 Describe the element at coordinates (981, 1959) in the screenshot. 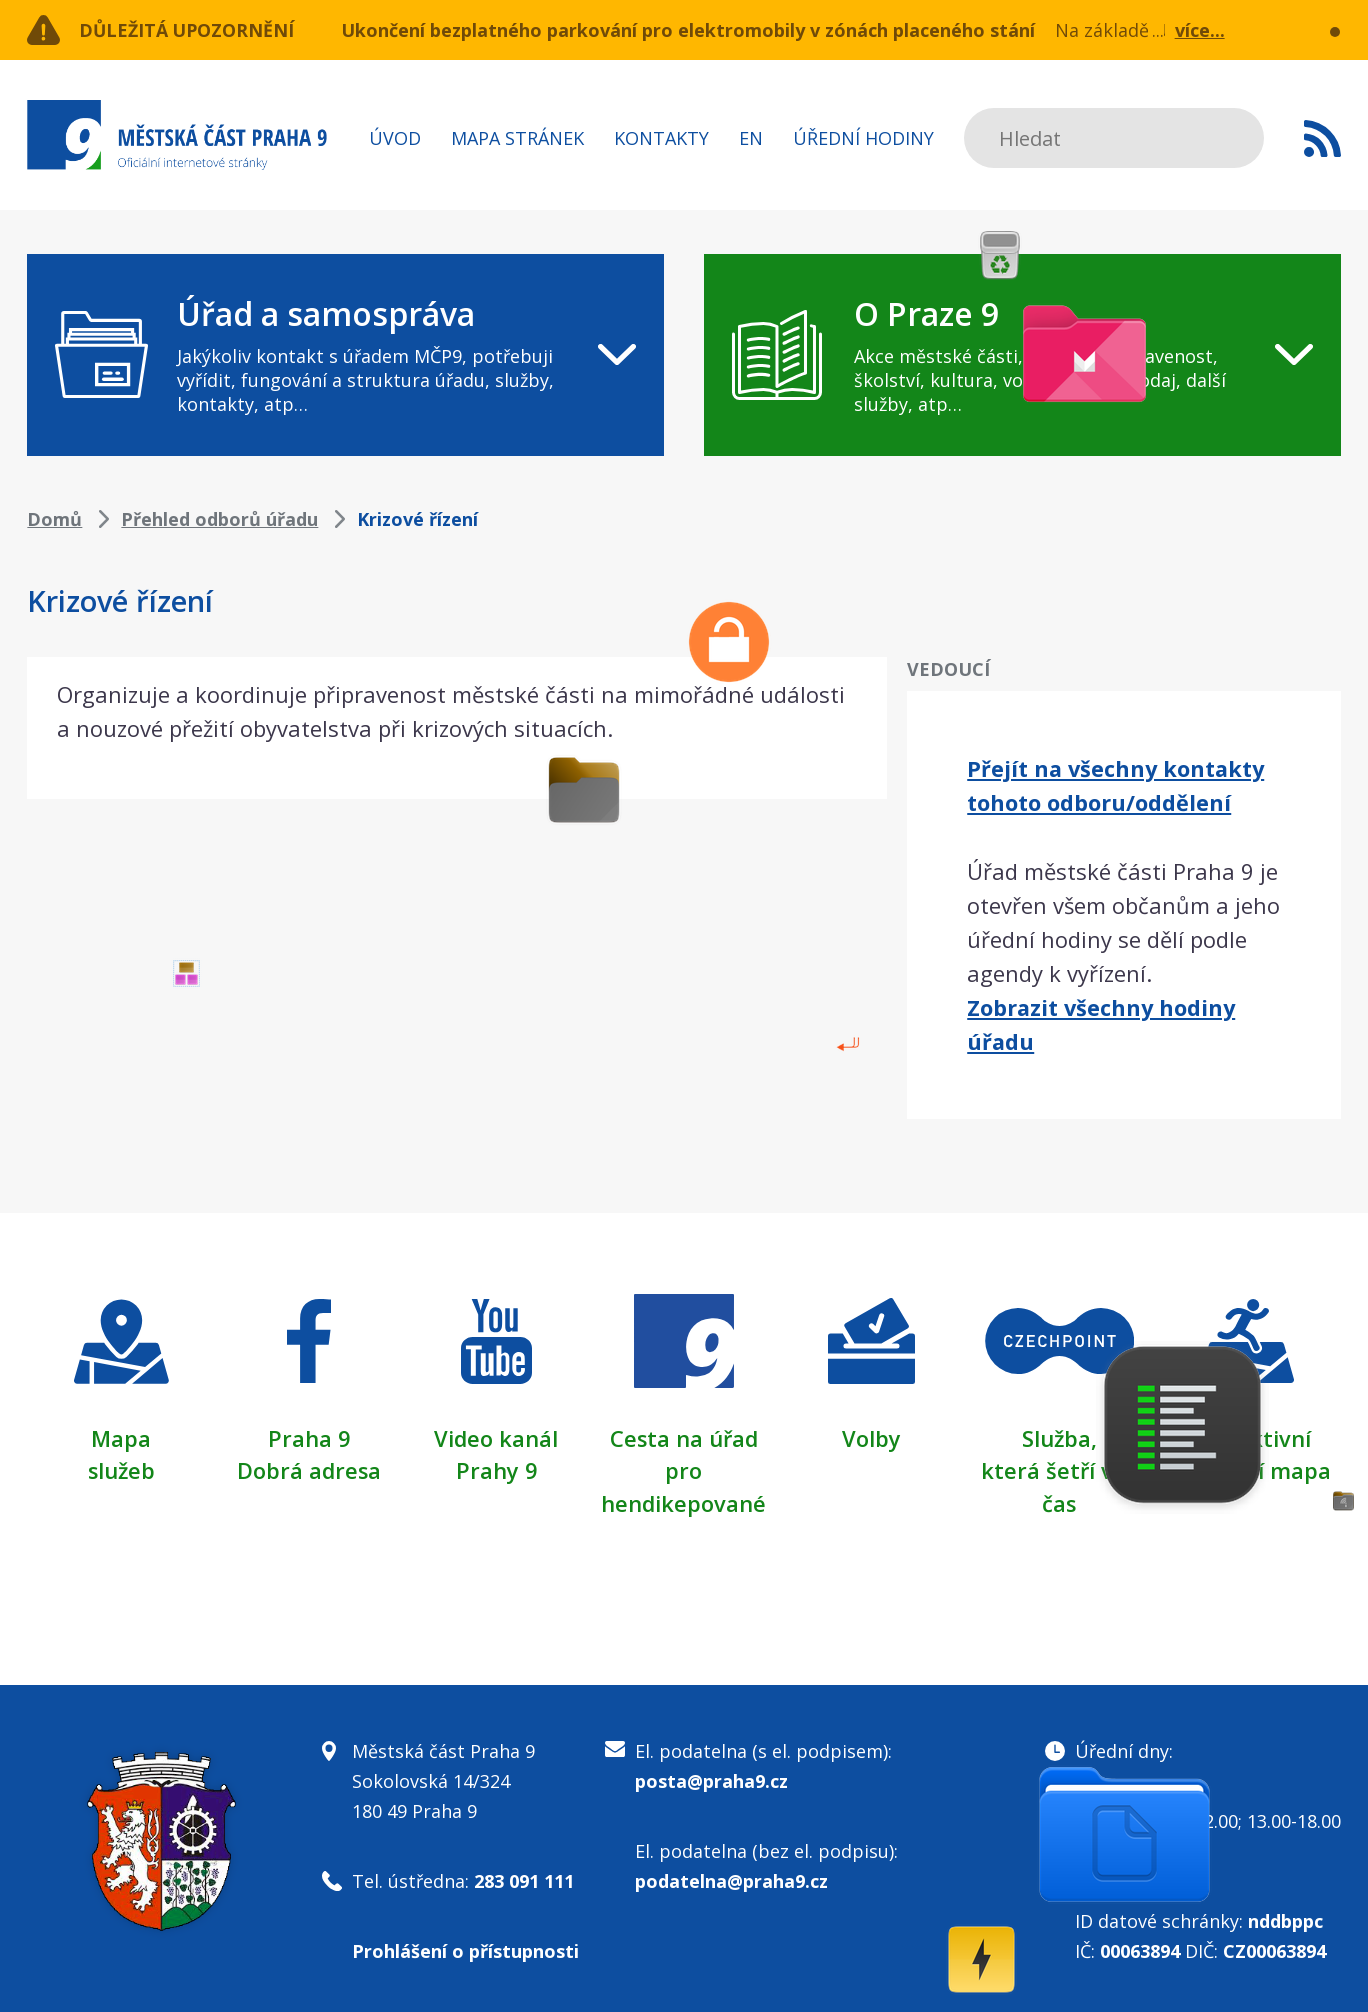

I see `access power and battery settings` at that location.